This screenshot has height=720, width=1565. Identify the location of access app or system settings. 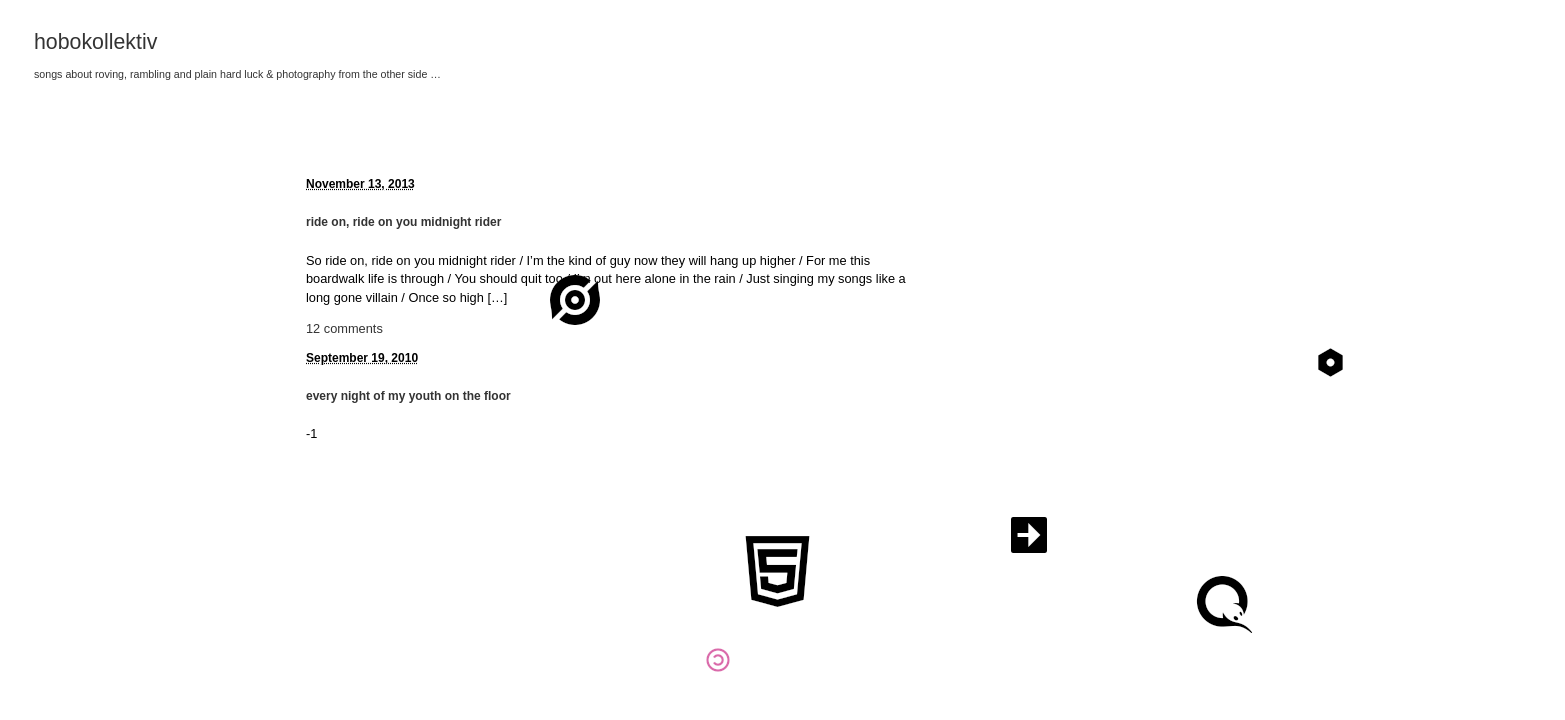
(1330, 362).